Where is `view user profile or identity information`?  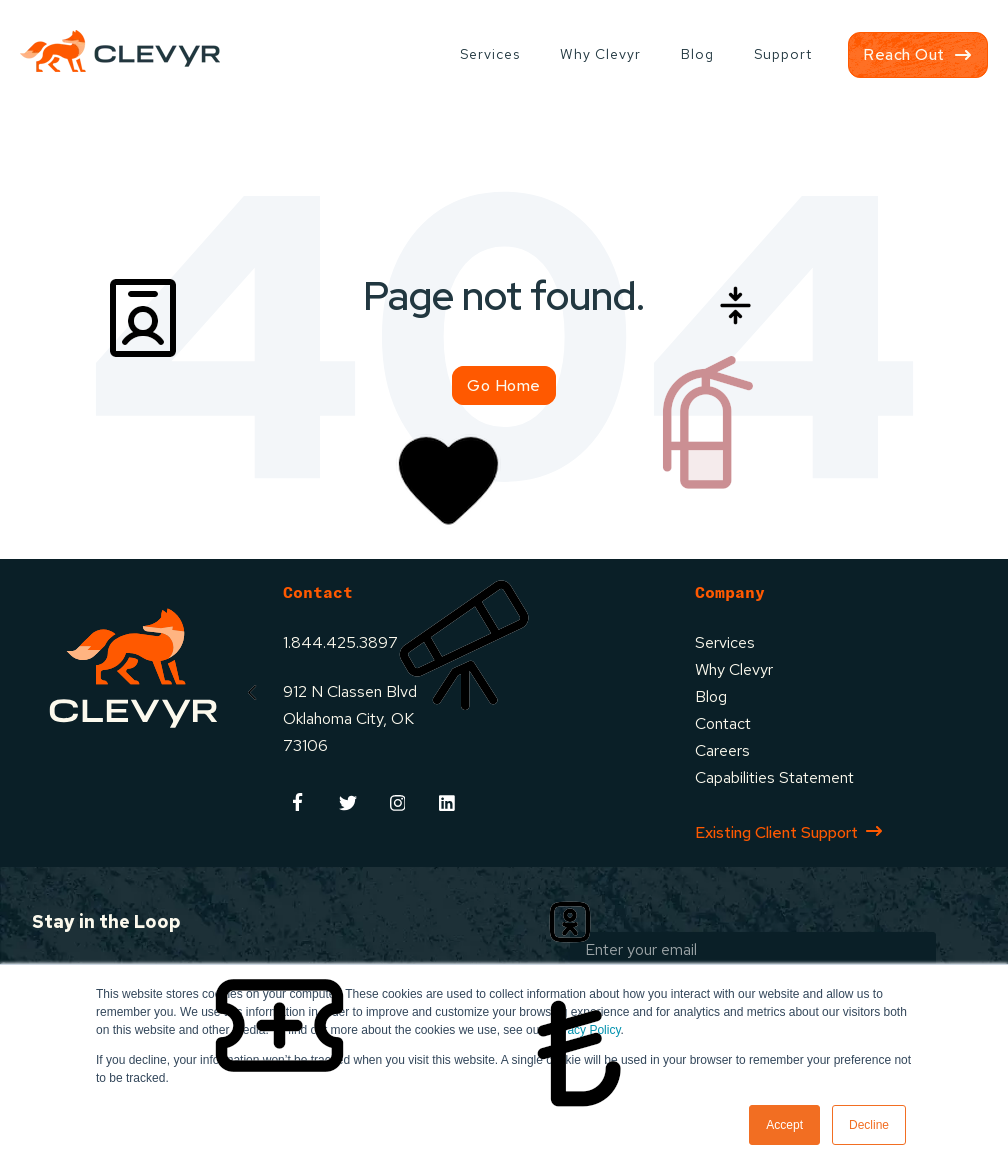
view user profile or identity information is located at coordinates (143, 318).